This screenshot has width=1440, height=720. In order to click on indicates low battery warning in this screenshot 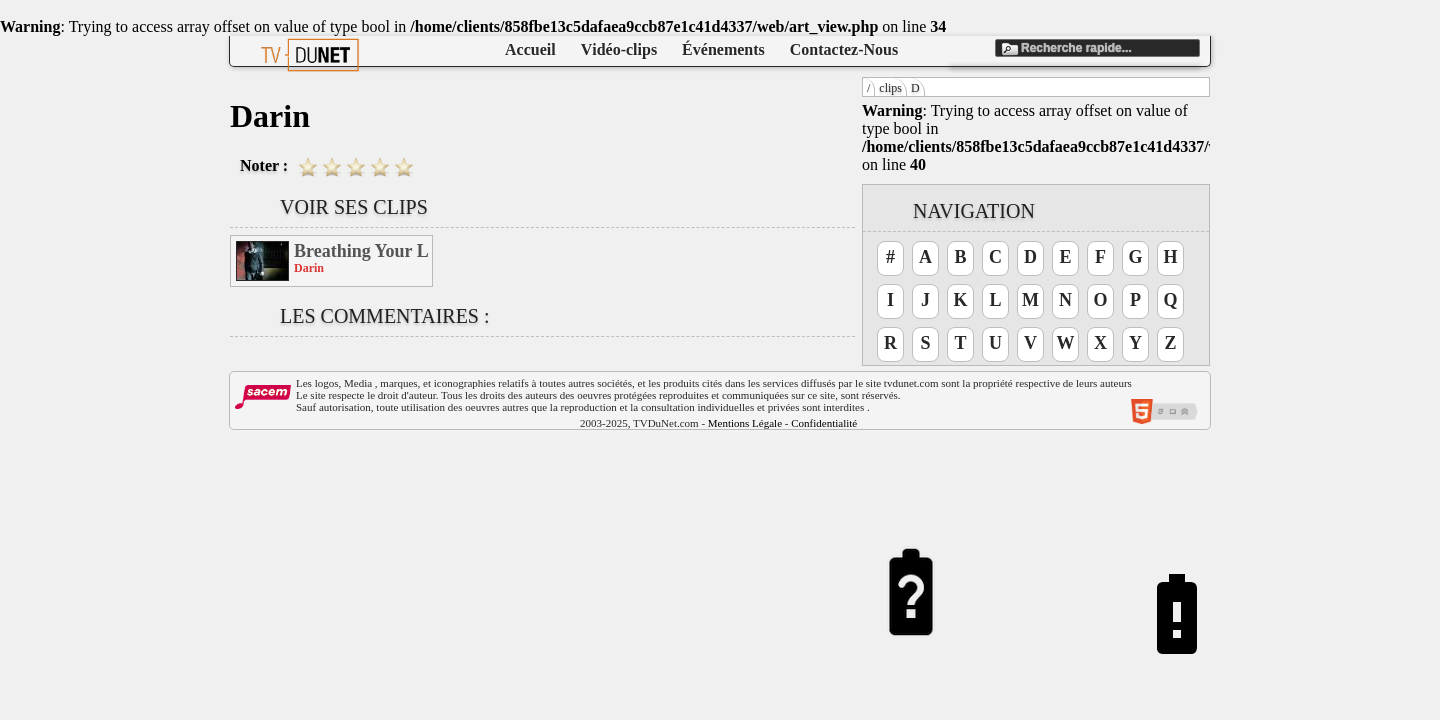, I will do `click(1177, 614)`.